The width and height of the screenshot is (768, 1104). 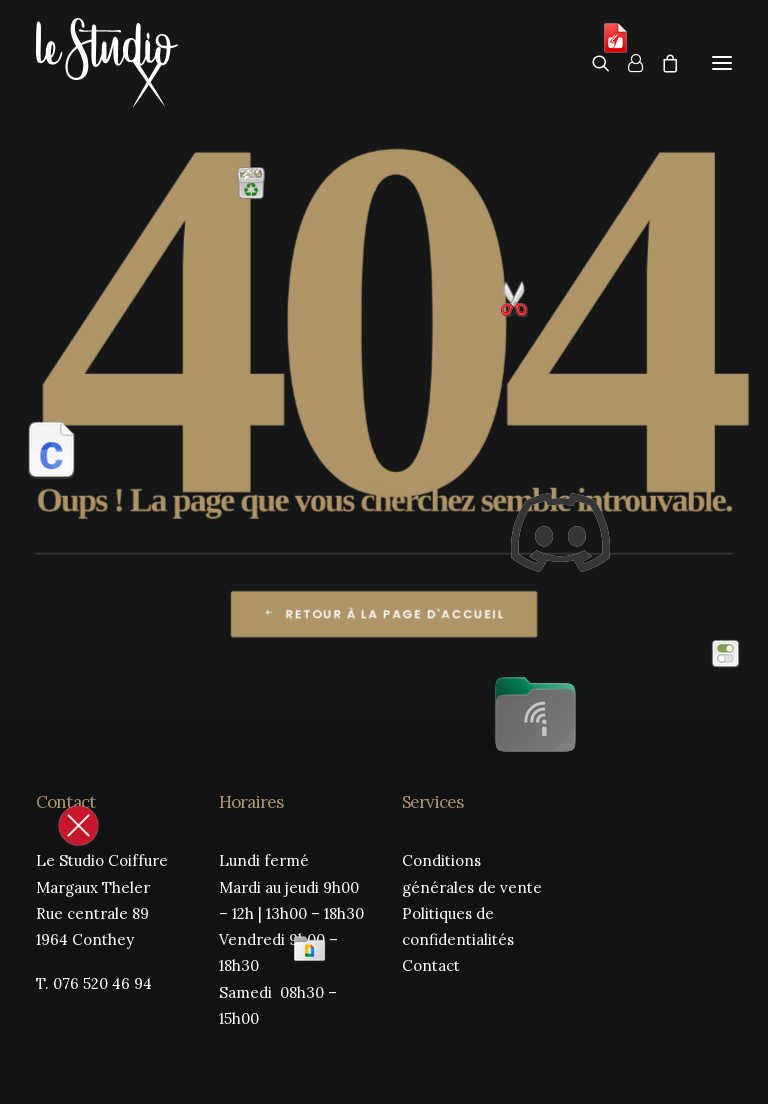 What do you see at coordinates (615, 38) in the screenshot?
I see `a postscript document file` at bounding box center [615, 38].